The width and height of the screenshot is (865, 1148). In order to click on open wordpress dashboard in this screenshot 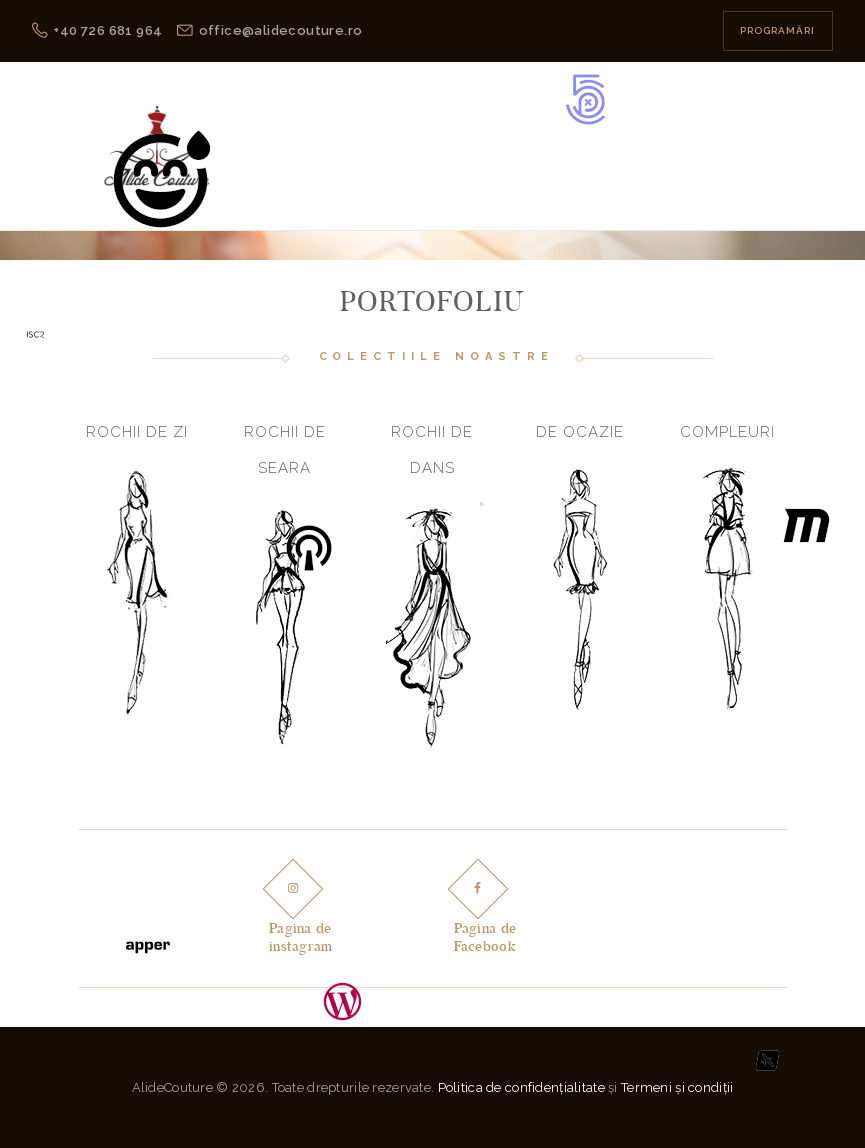, I will do `click(342, 1001)`.